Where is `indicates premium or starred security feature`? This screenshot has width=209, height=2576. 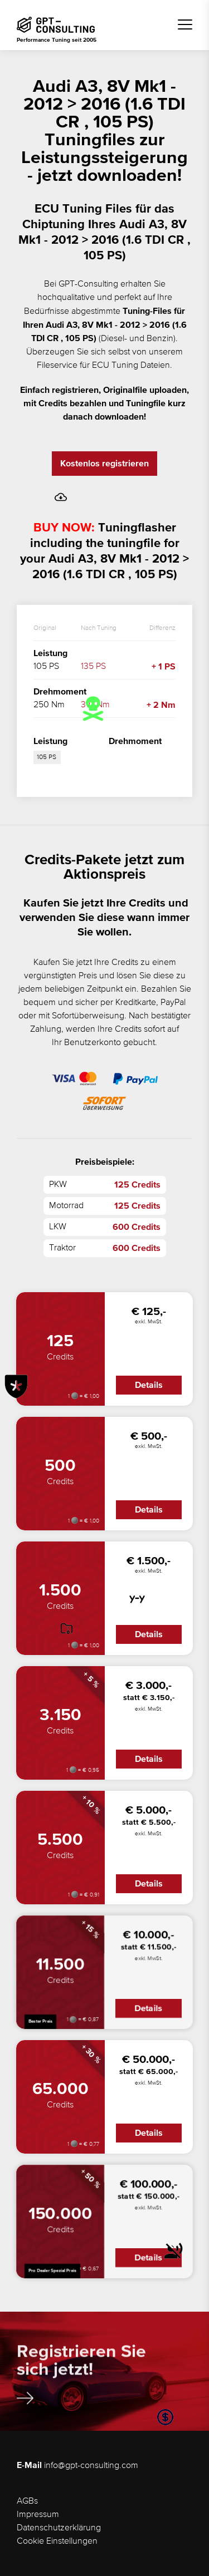 indicates premium or starred security feature is located at coordinates (16, 1385).